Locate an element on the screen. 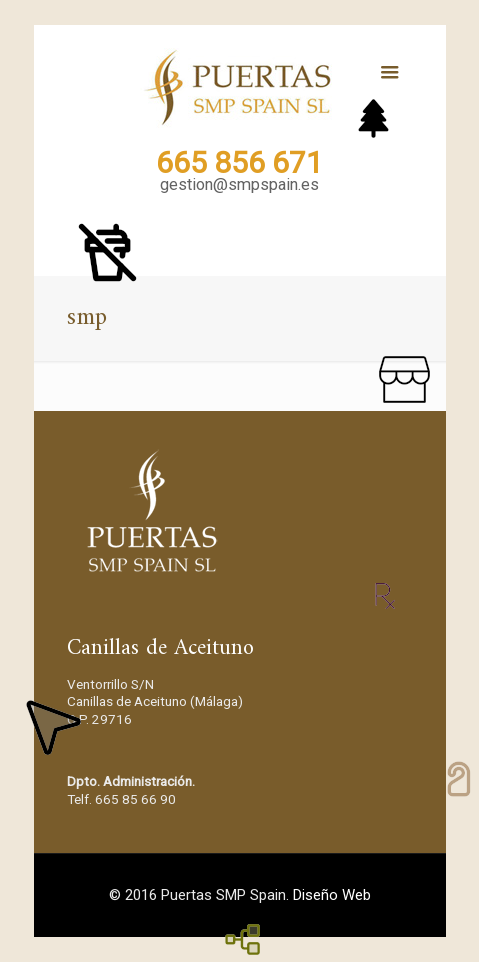 The width and height of the screenshot is (479, 962). no beverages allowed is located at coordinates (107, 252).